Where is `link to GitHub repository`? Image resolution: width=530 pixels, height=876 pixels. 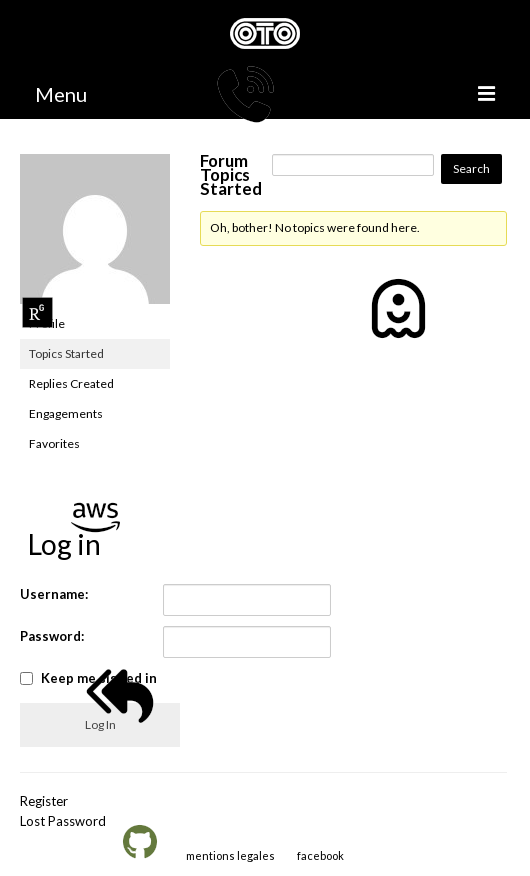
link to GitHub repository is located at coordinates (140, 842).